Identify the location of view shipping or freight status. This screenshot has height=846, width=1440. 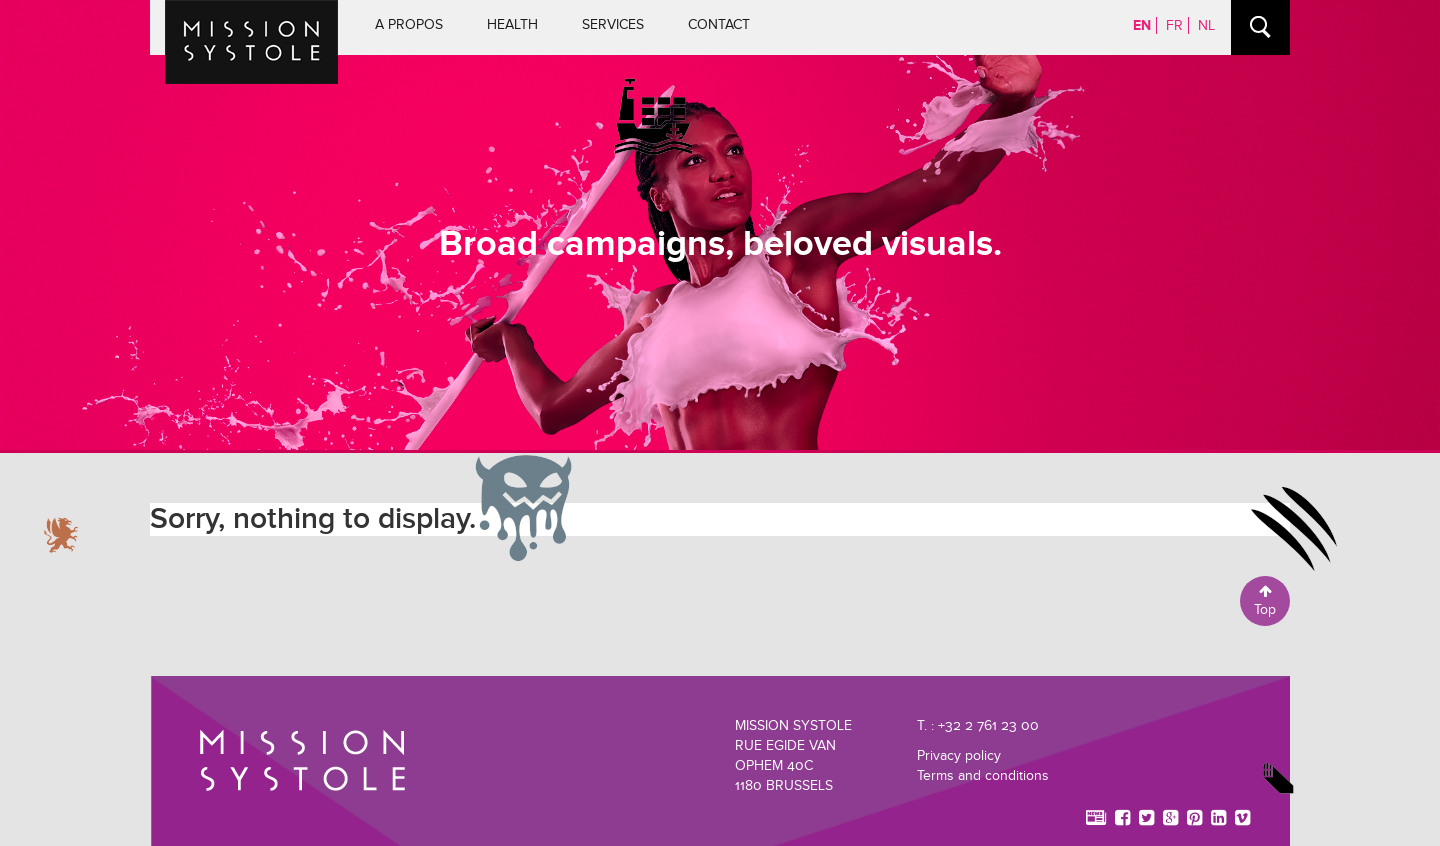
(653, 116).